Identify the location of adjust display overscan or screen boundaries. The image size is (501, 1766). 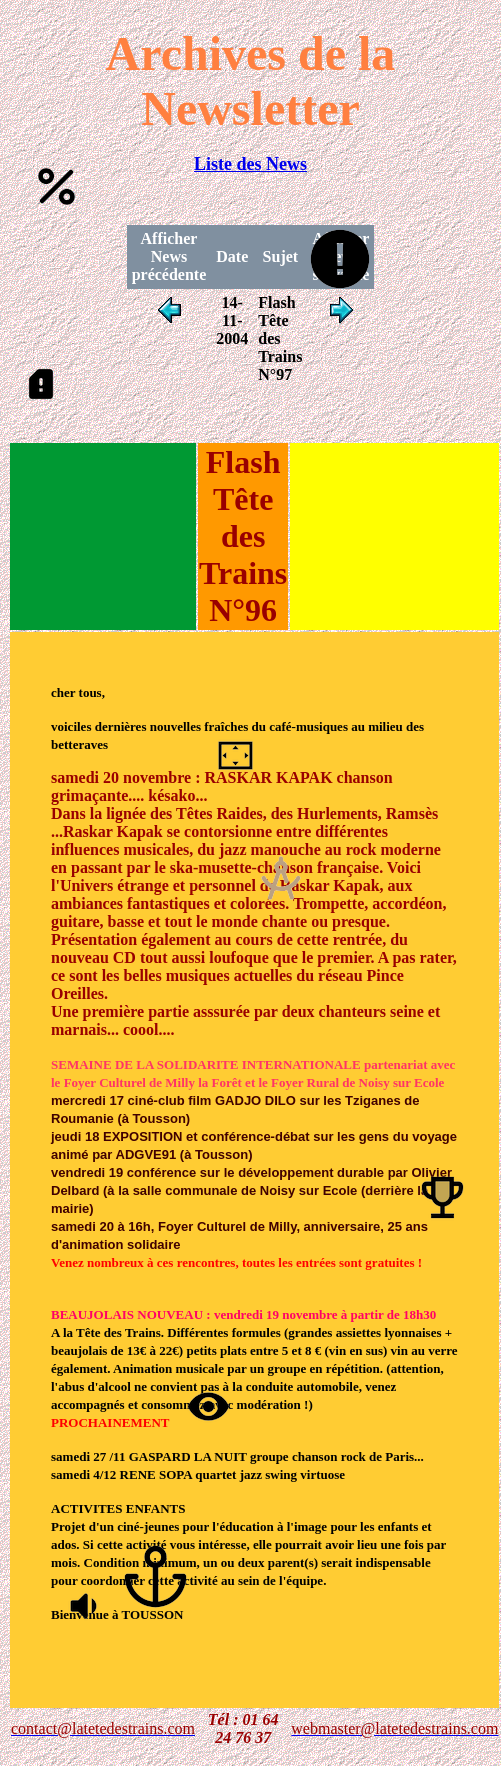
(235, 755).